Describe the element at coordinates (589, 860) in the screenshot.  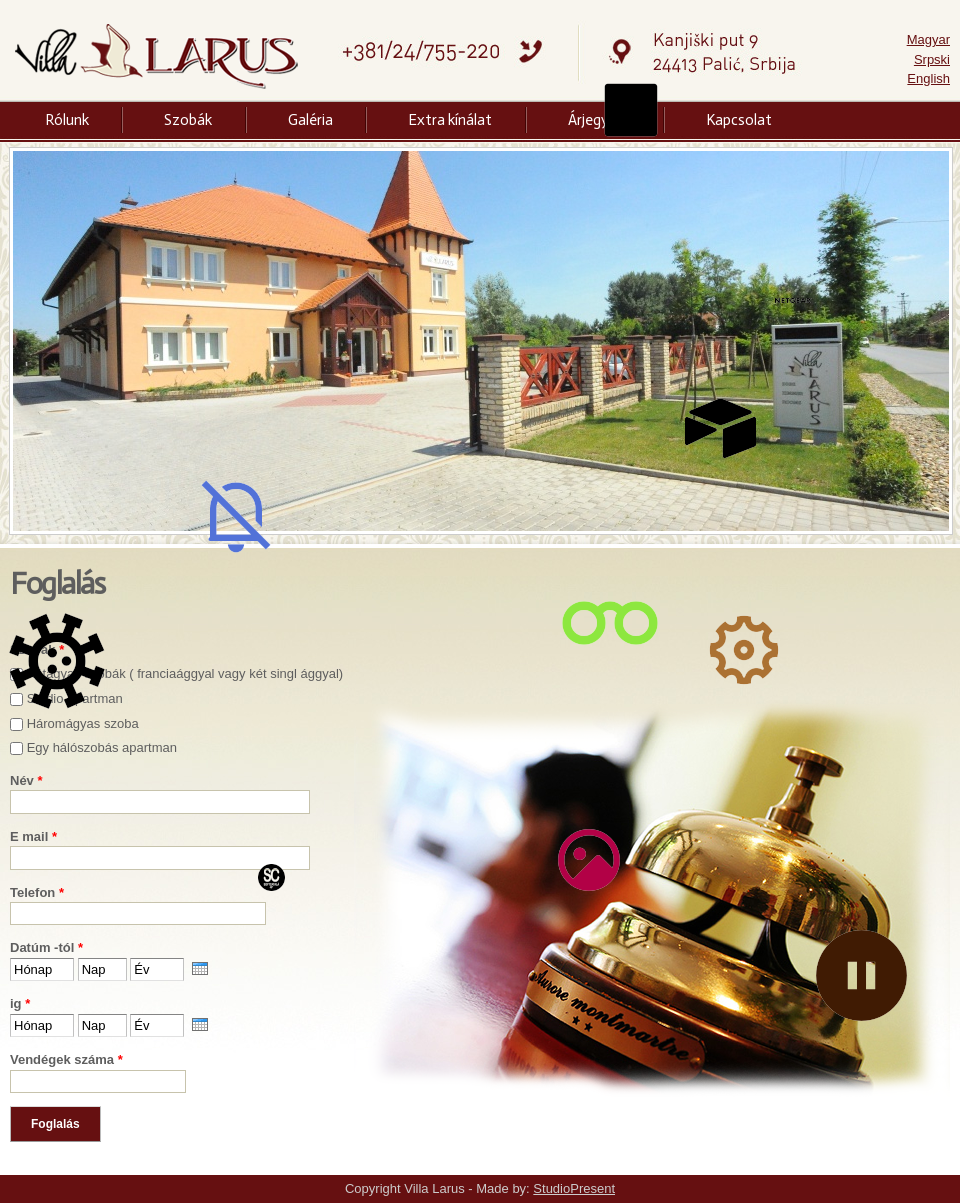
I see `view image or photo gallery` at that location.